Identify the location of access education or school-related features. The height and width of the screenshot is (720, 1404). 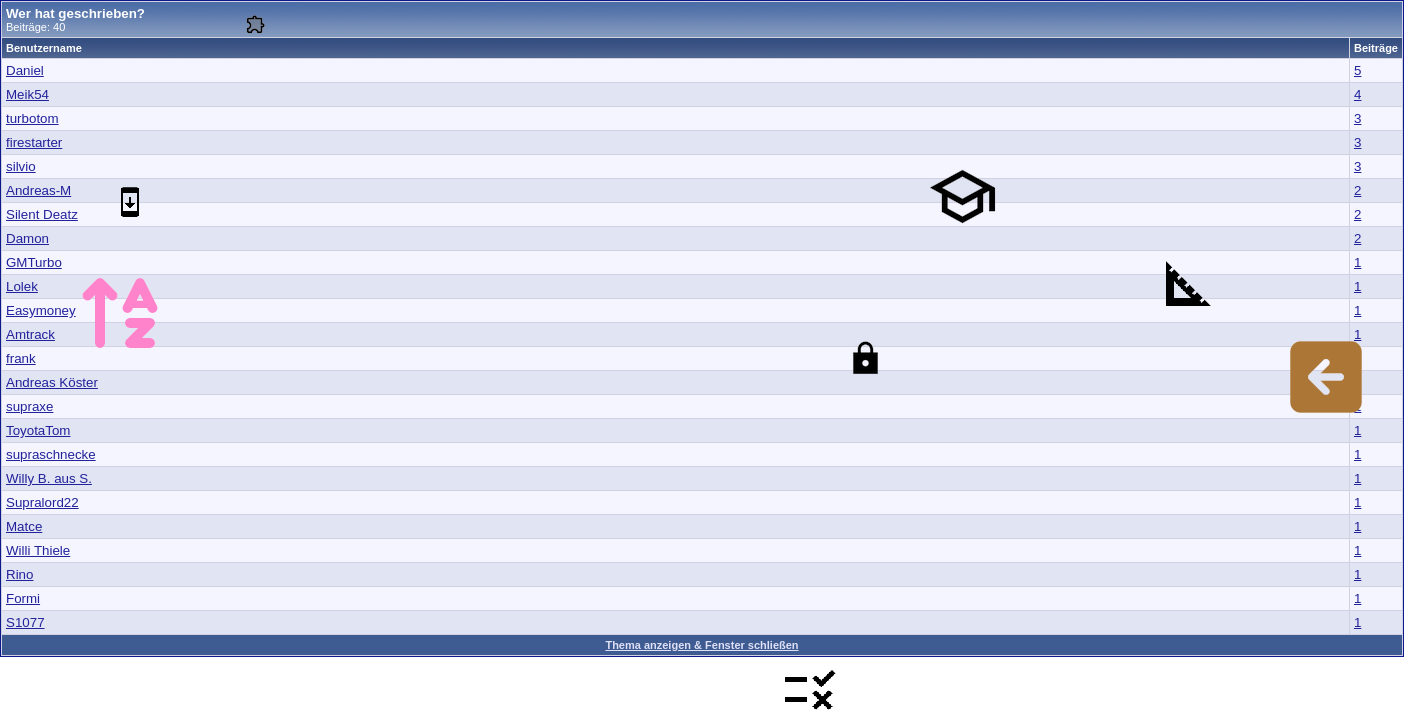
(962, 196).